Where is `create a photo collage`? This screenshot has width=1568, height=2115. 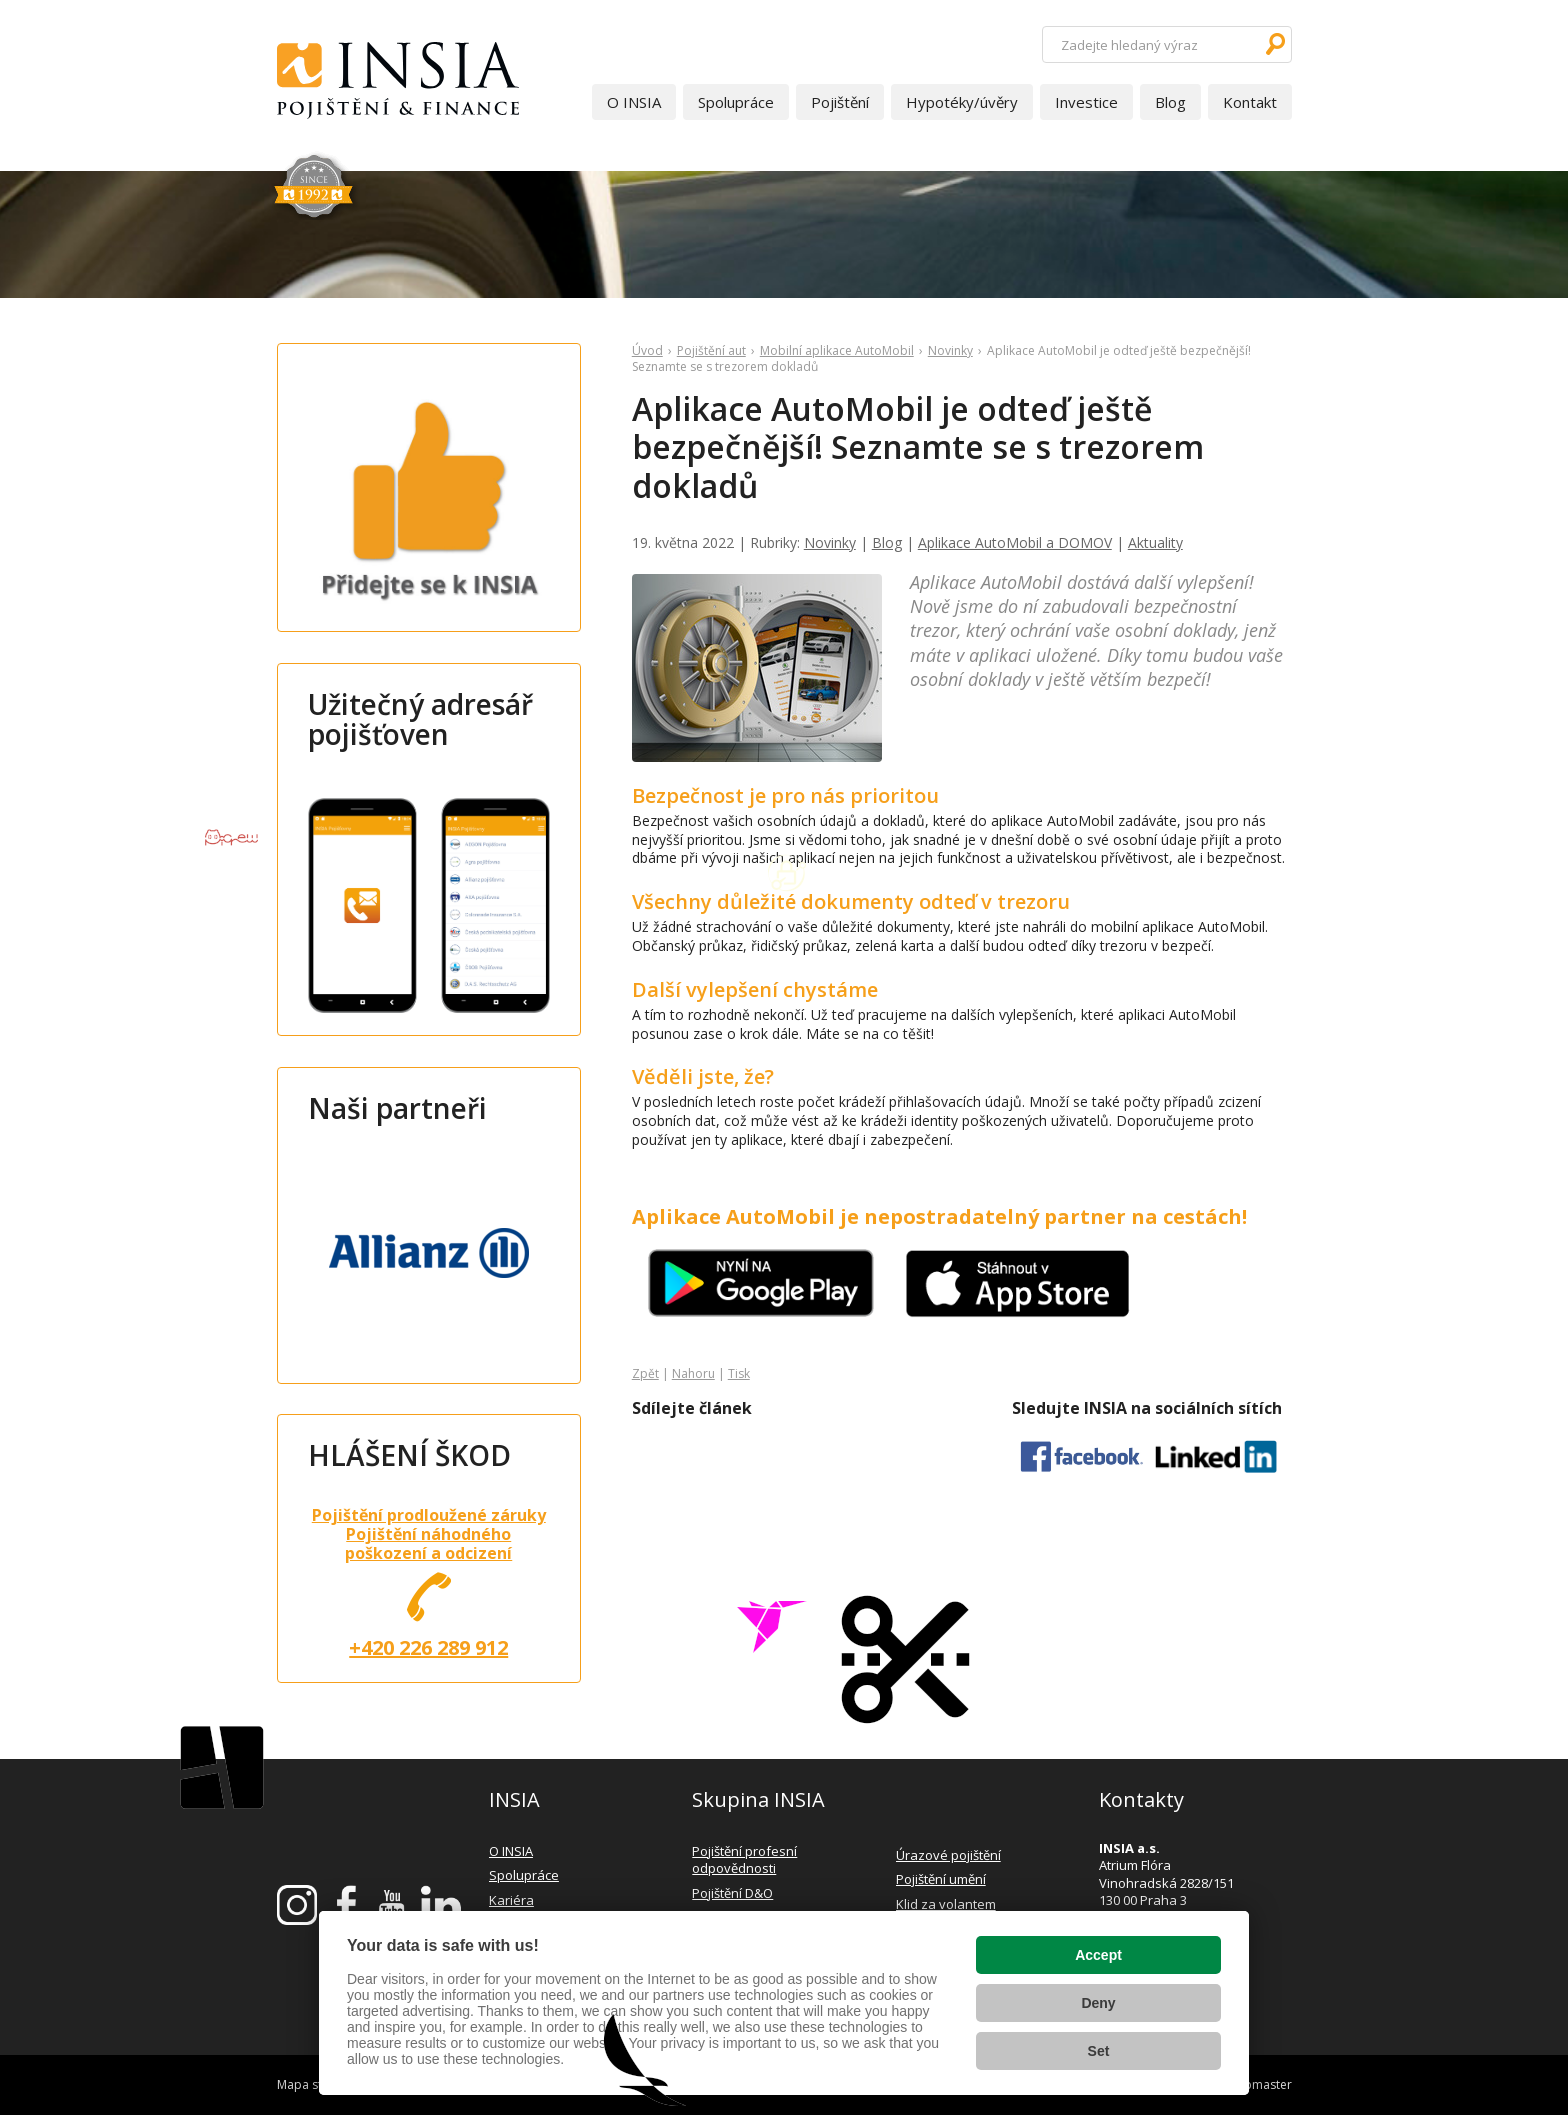 create a photo collage is located at coordinates (222, 1767).